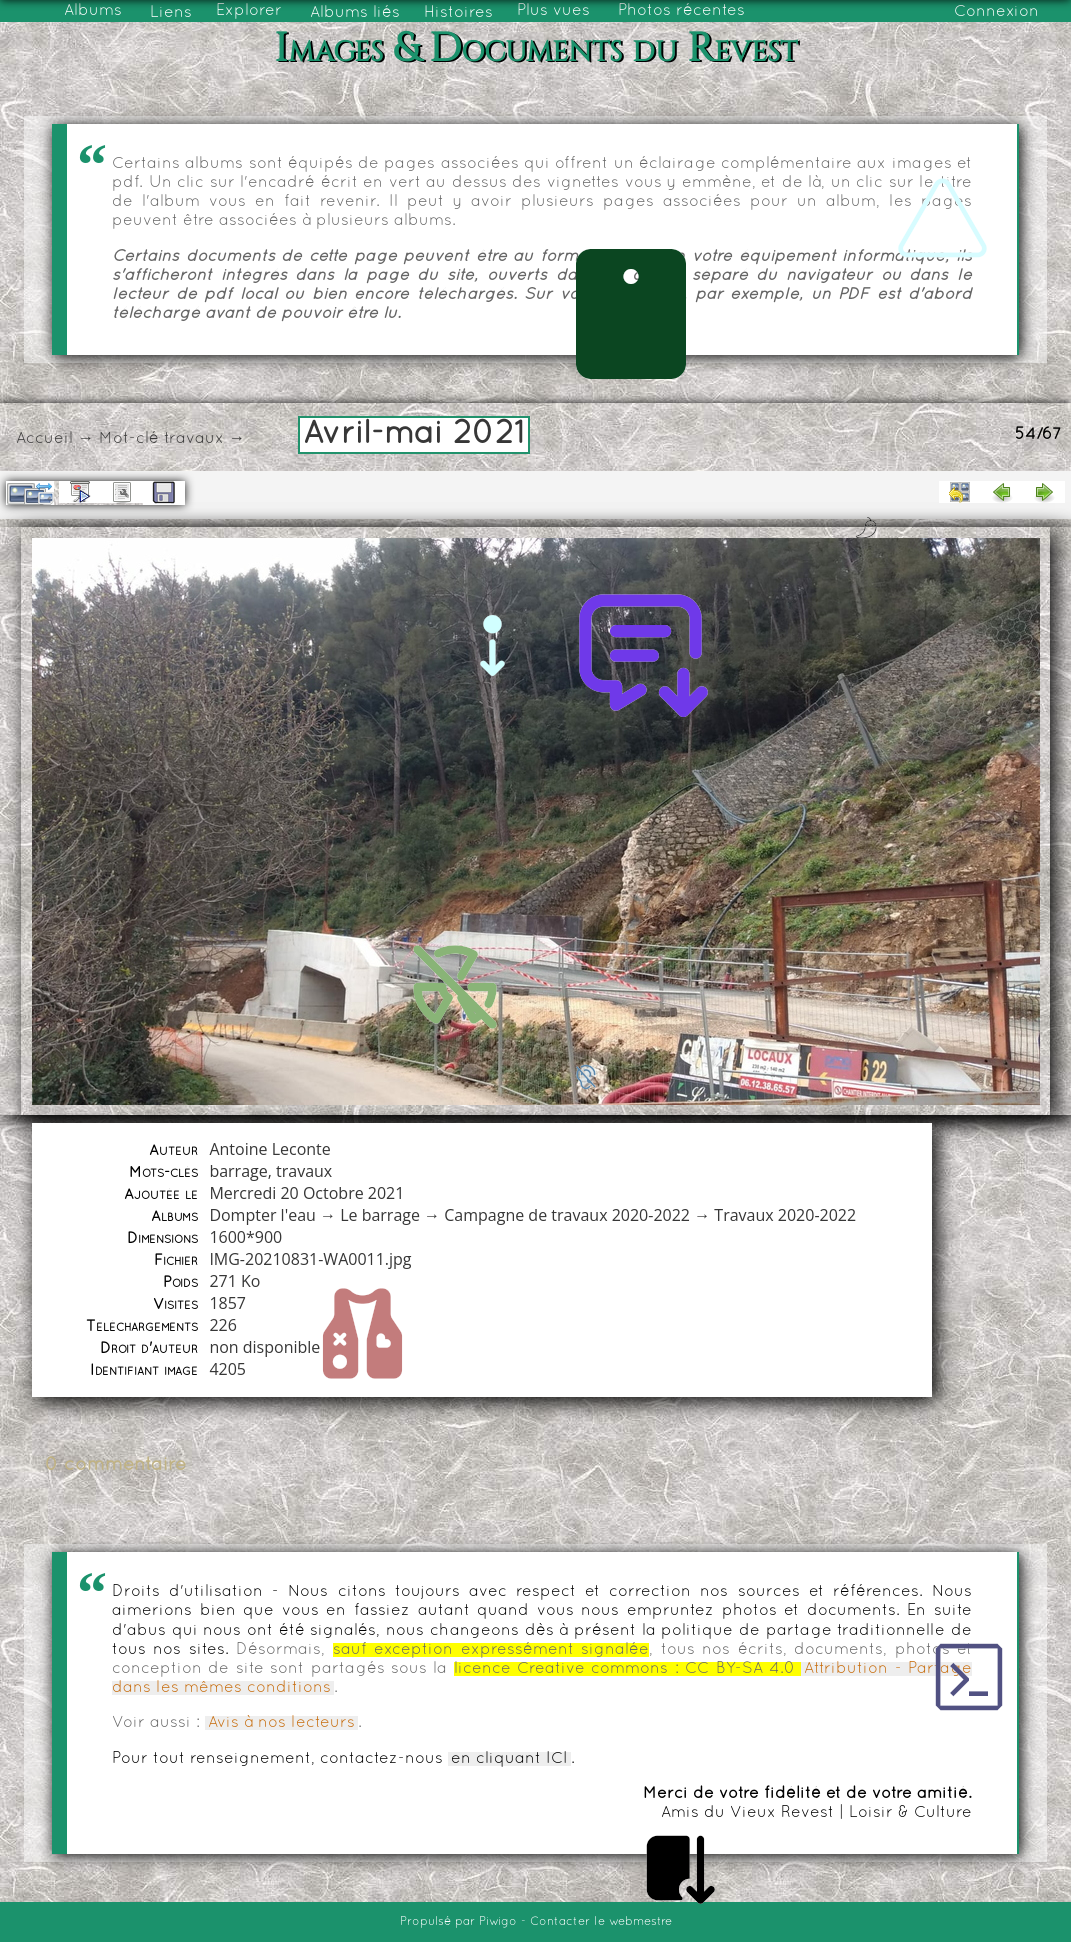 The image size is (1071, 1942). I want to click on mute audio or disable sound, so click(586, 1077).